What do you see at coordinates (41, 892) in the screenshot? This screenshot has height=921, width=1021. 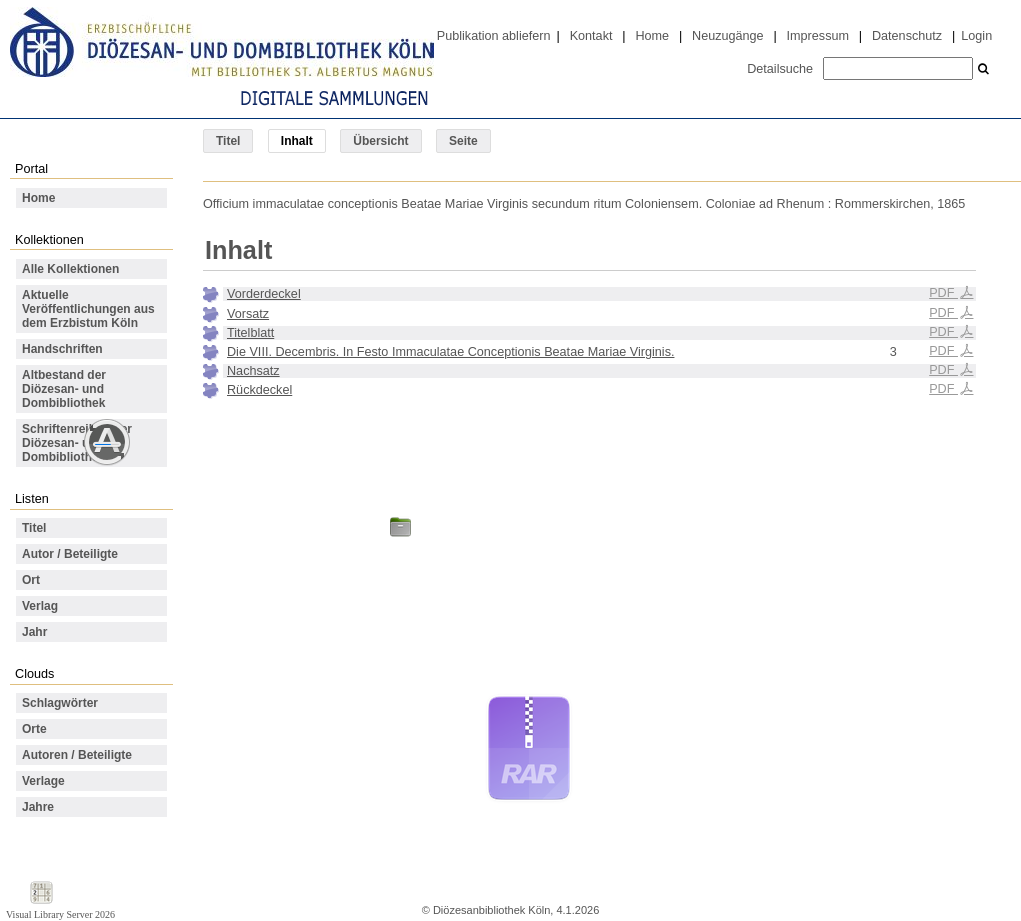 I see `launch gnome sudoku puzzle game` at bounding box center [41, 892].